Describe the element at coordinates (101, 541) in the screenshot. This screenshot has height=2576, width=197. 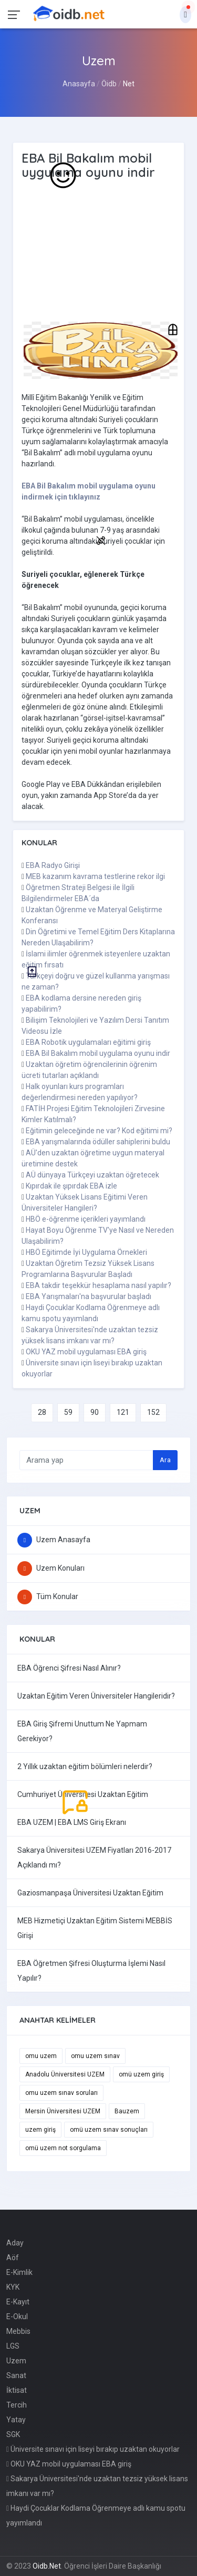
I see `disable candy crush notifications` at that location.